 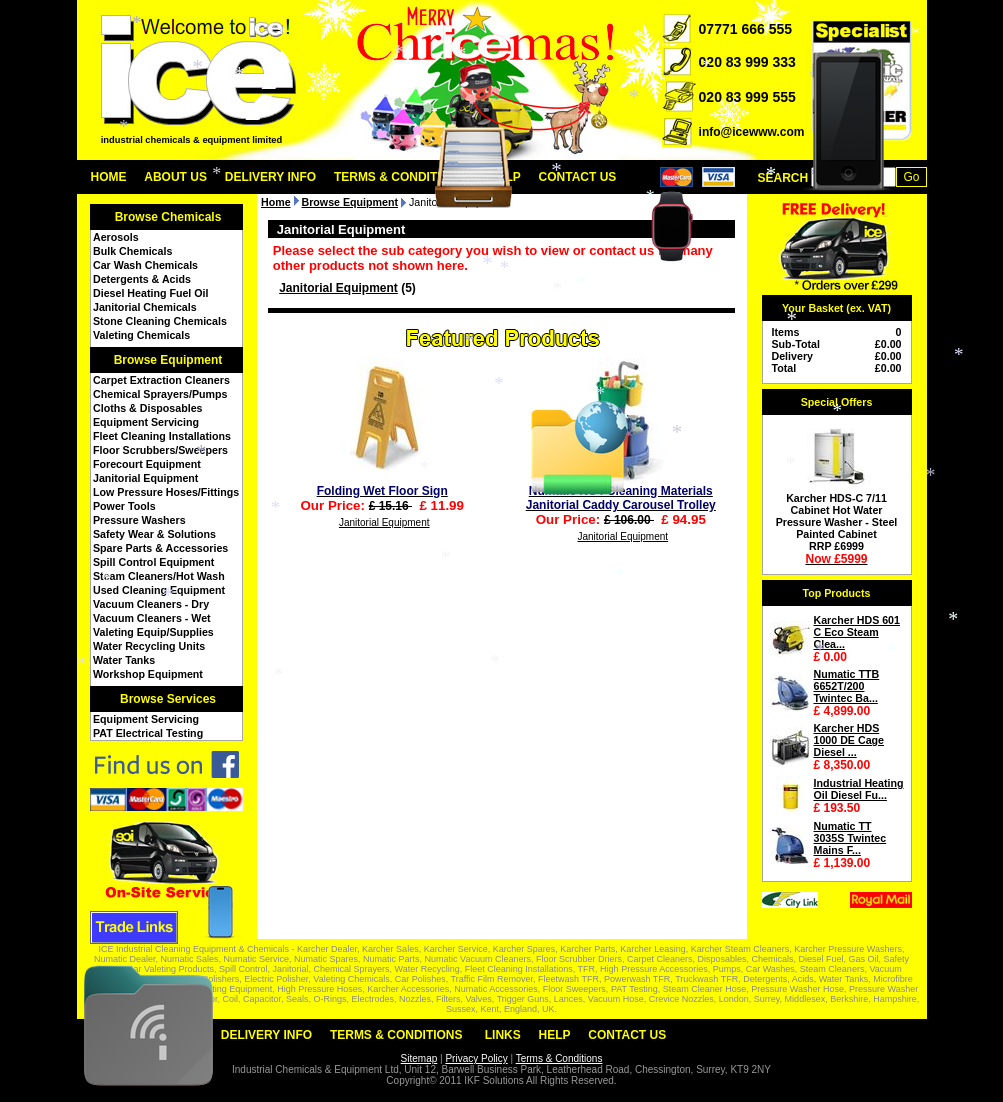 I want to click on access all my files in finder, so click(x=473, y=168).